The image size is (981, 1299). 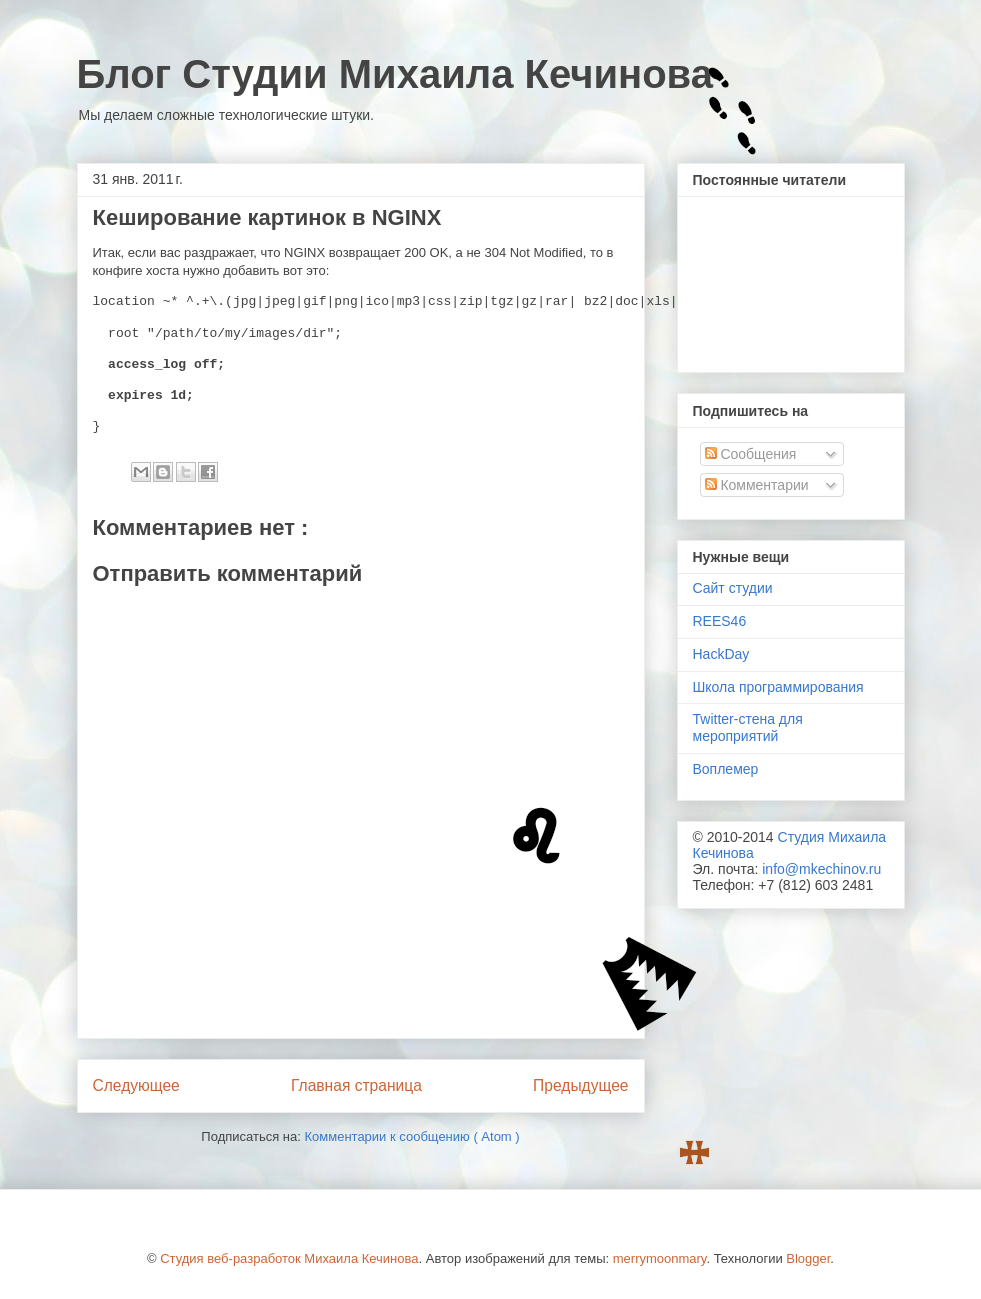 What do you see at coordinates (649, 984) in the screenshot?
I see `attach or clip items together` at bounding box center [649, 984].